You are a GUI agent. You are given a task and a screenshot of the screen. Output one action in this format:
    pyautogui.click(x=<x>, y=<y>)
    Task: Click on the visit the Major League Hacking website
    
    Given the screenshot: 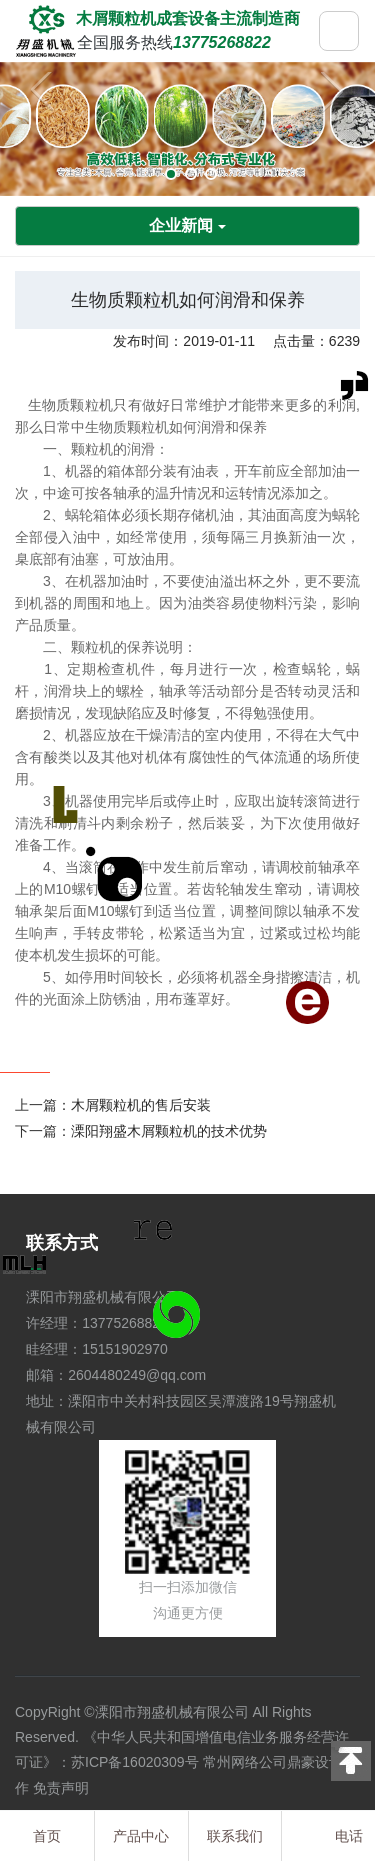 What is the action you would take?
    pyautogui.click(x=24, y=1264)
    